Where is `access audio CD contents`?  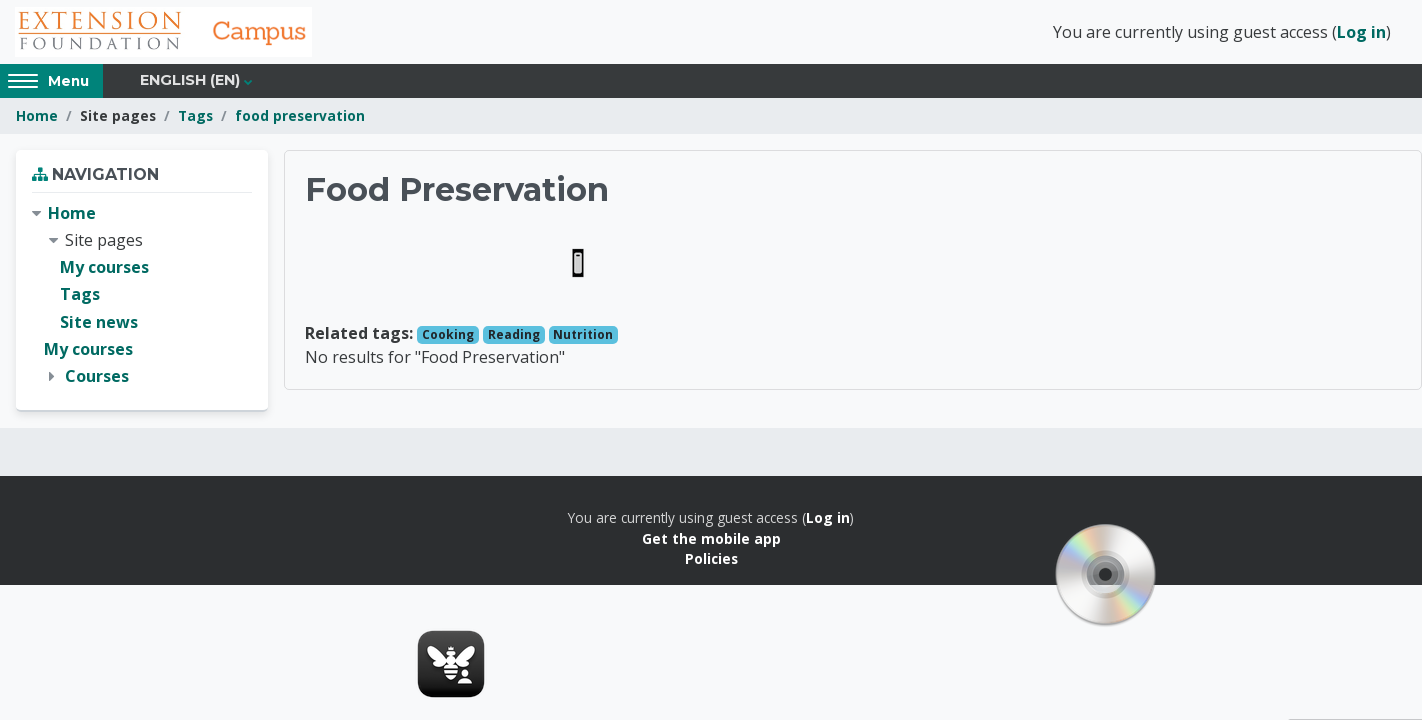 access audio CD contents is located at coordinates (1105, 576).